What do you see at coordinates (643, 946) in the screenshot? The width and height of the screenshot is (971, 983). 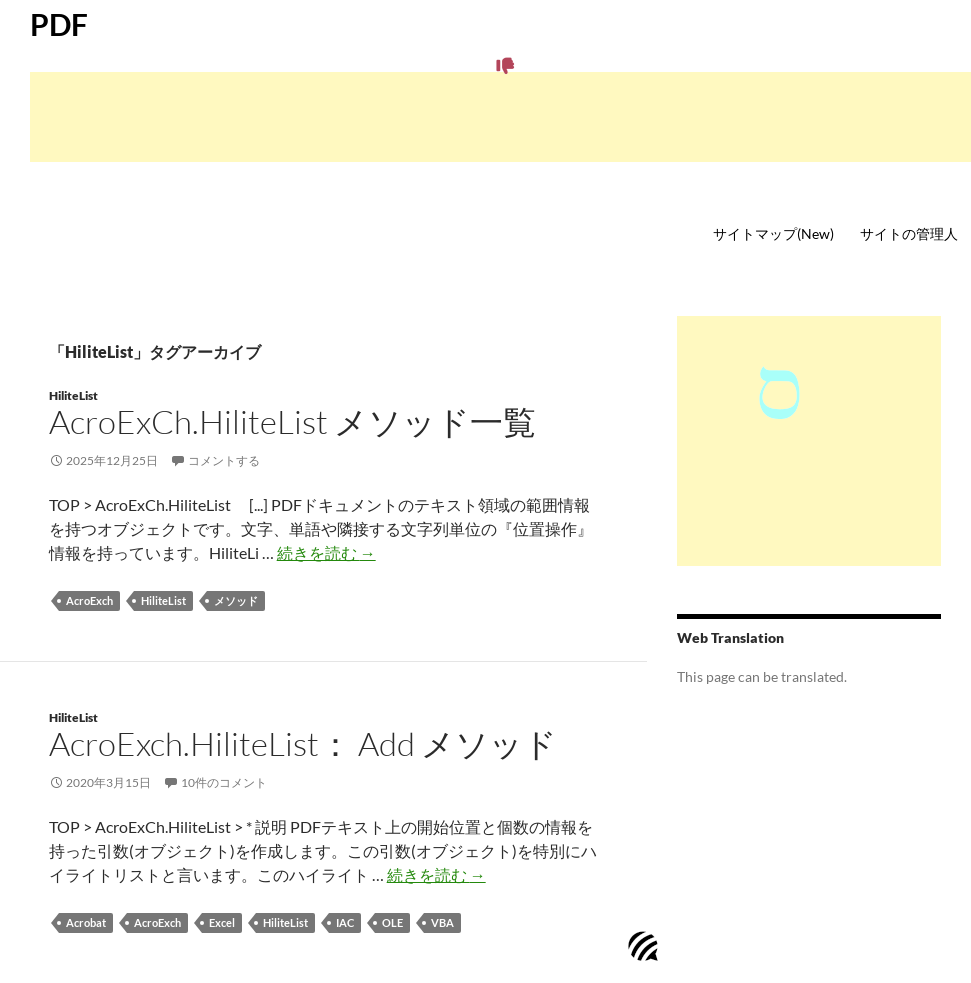 I see `forumbee logo` at bounding box center [643, 946].